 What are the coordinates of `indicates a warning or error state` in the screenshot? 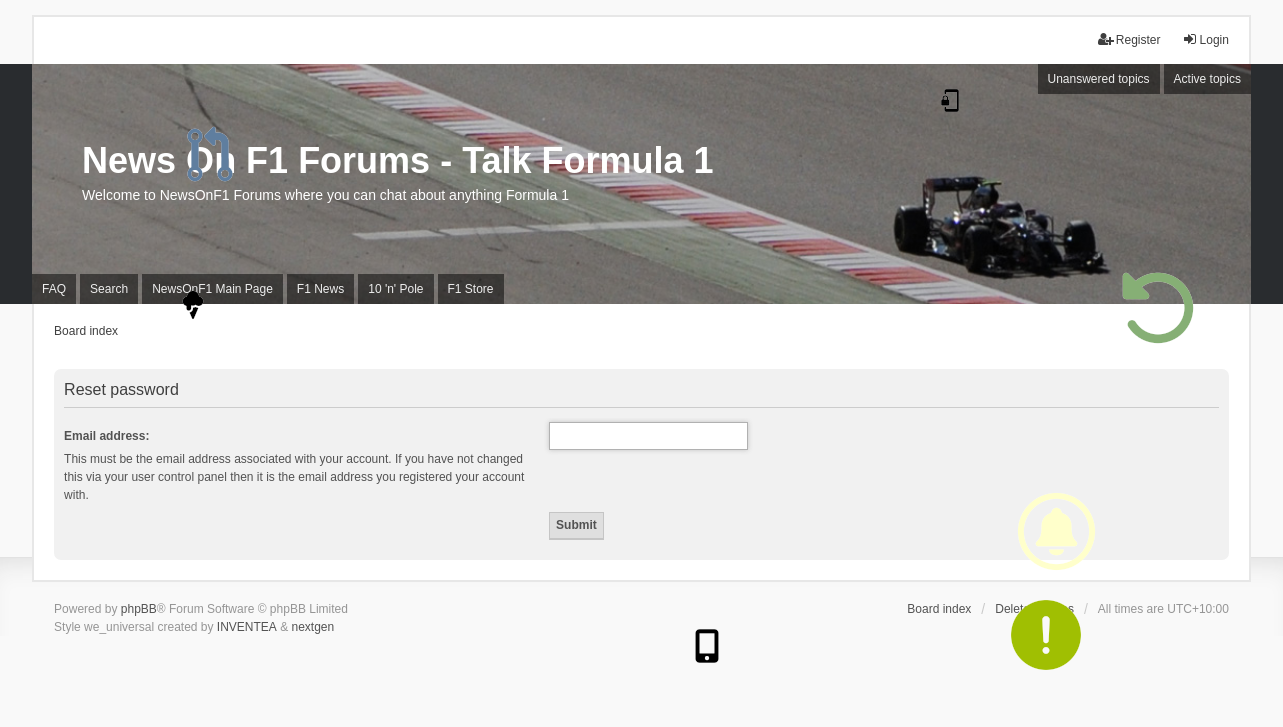 It's located at (1046, 635).